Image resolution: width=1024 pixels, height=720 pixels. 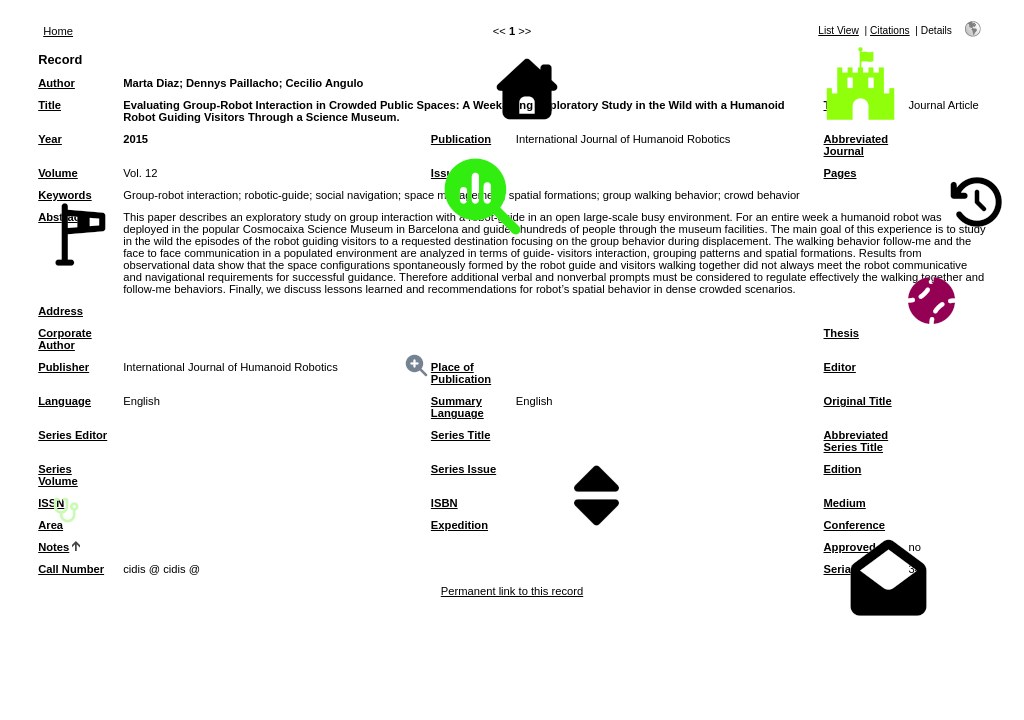 I want to click on view baseball scores or stats, so click(x=931, y=300).